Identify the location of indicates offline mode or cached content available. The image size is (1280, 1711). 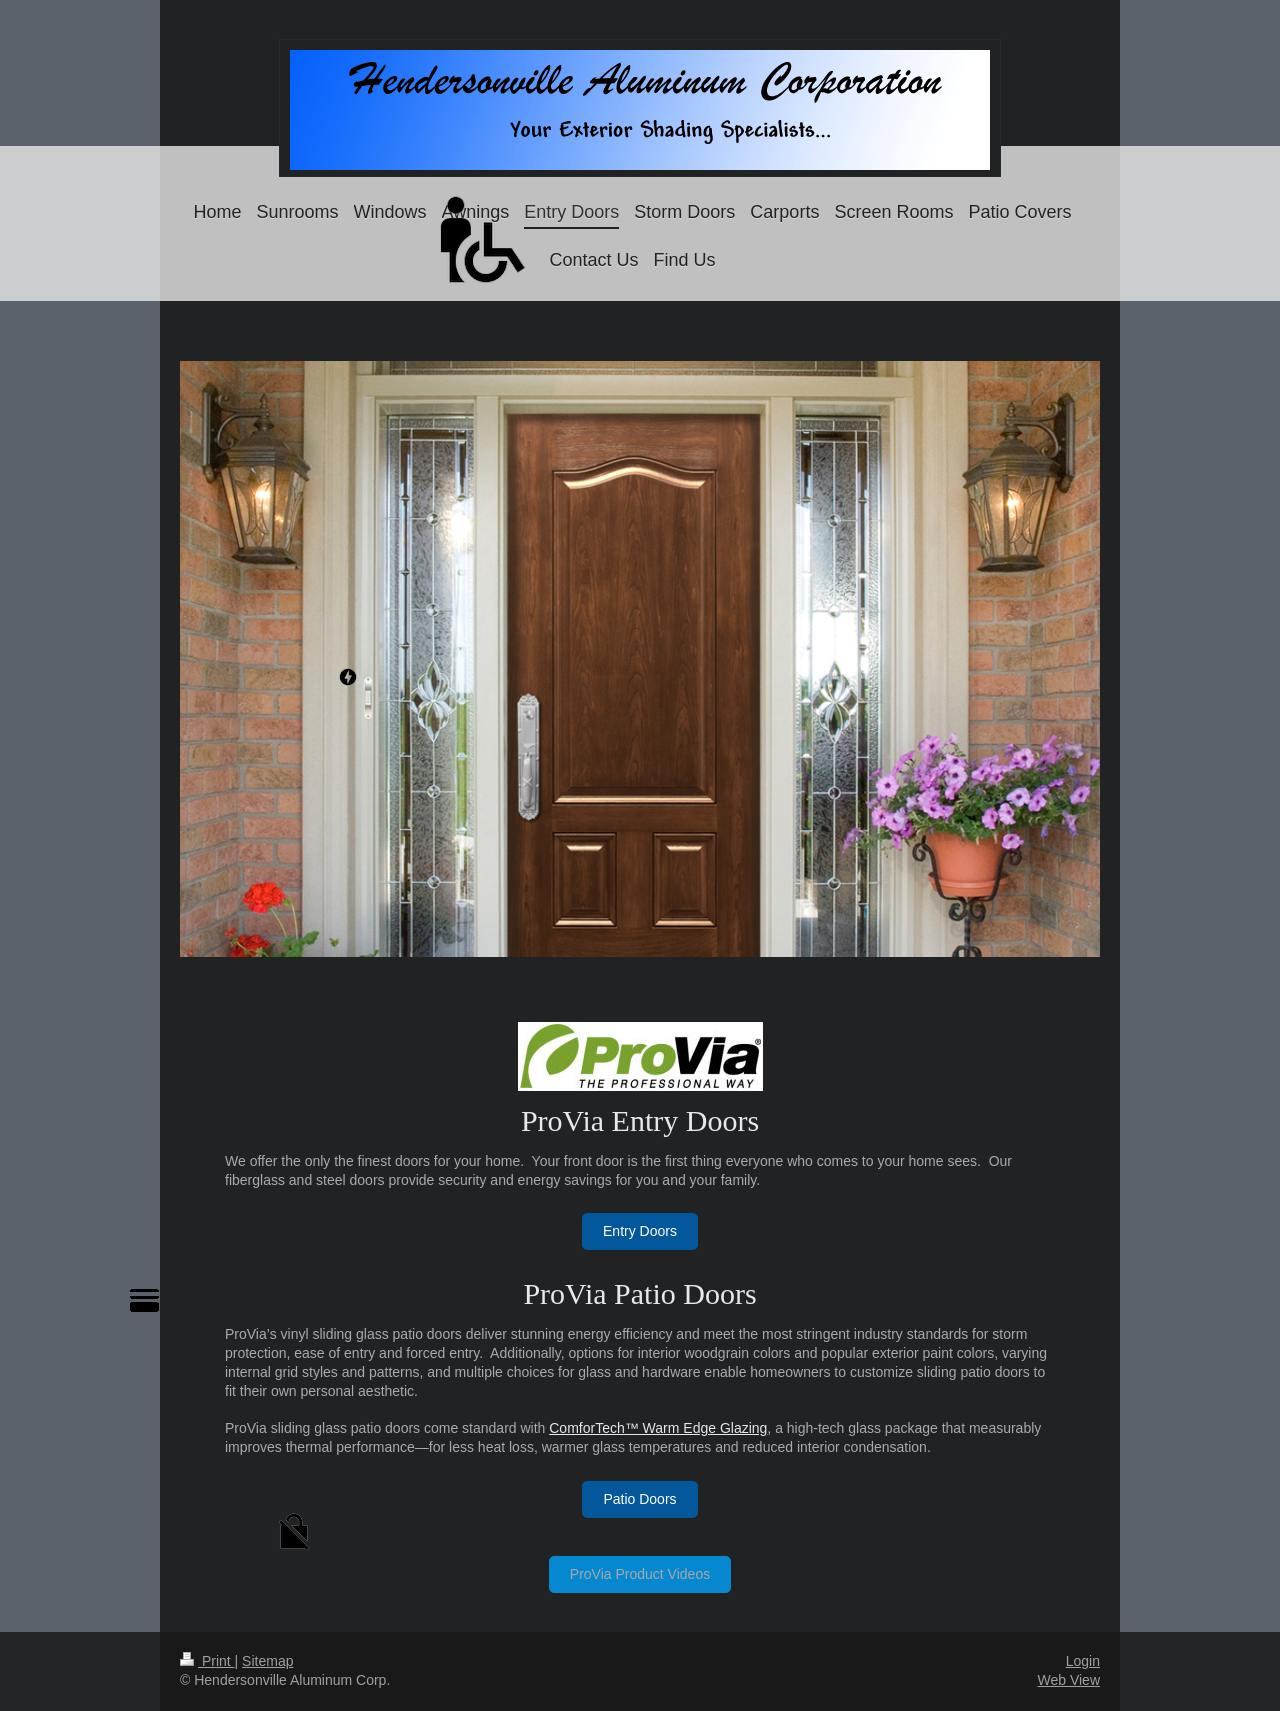
(348, 677).